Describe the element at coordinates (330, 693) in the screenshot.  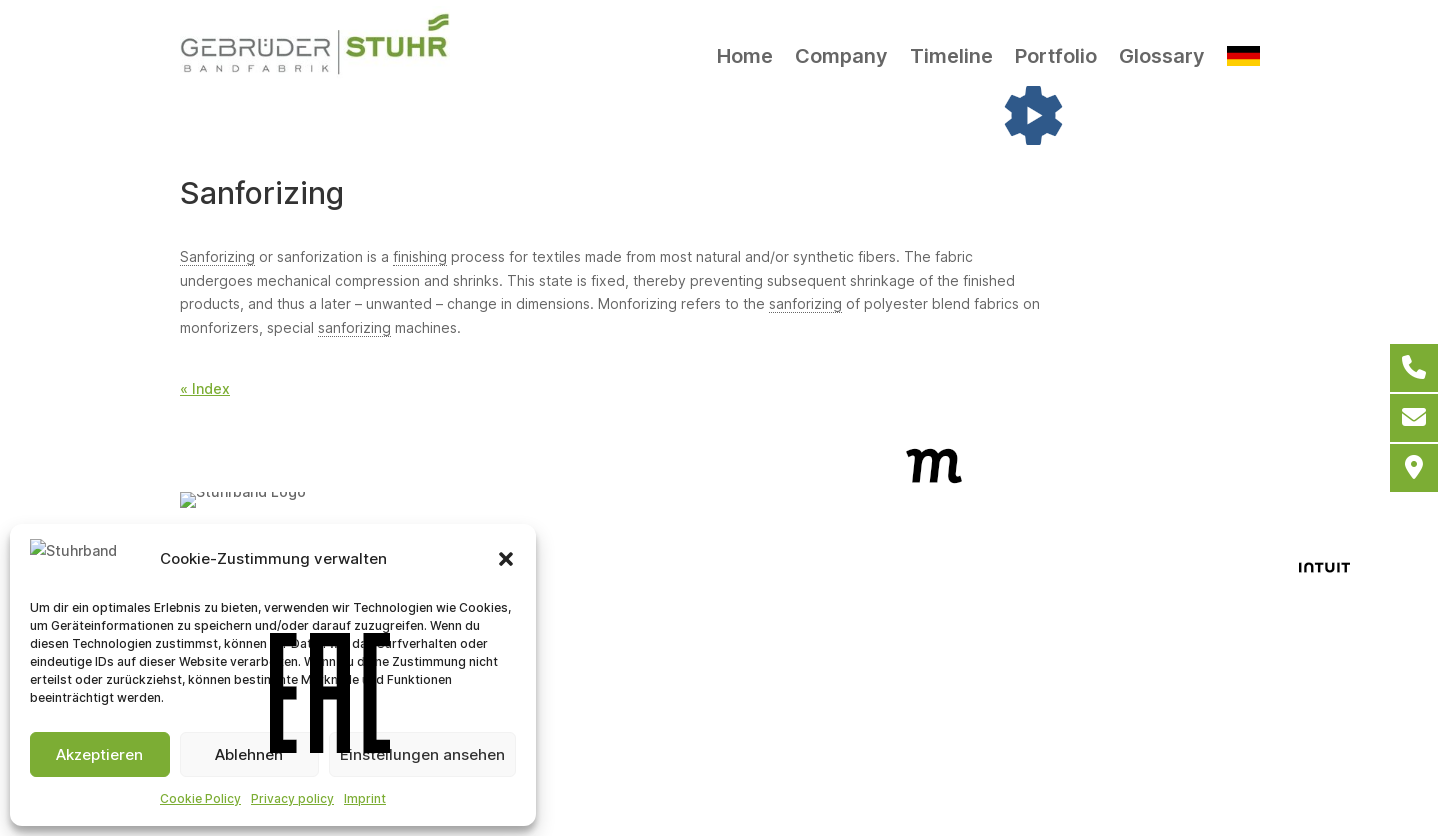
I see `EAC (Eurasian Conformity) certification mark` at that location.